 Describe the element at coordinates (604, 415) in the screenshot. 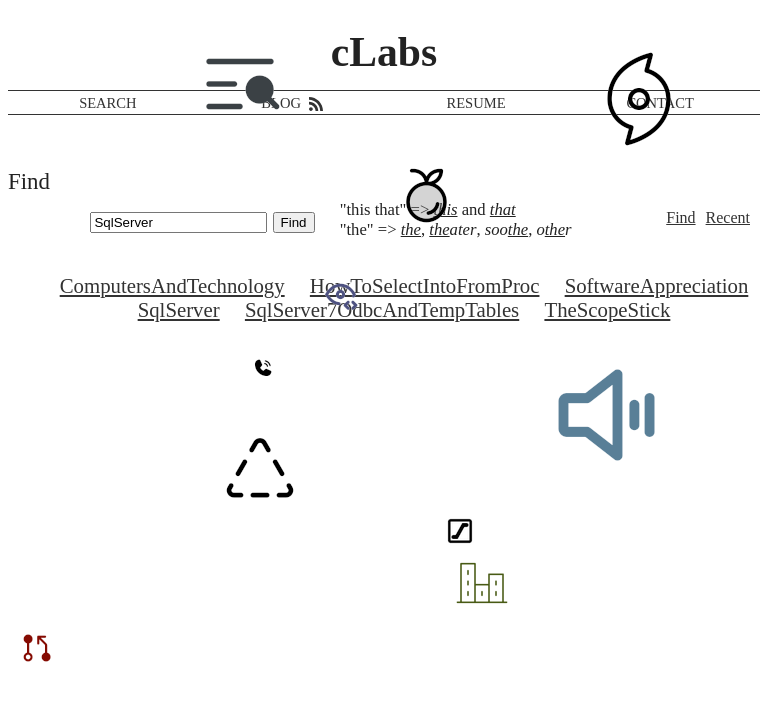

I see `increase or maximize volume` at that location.